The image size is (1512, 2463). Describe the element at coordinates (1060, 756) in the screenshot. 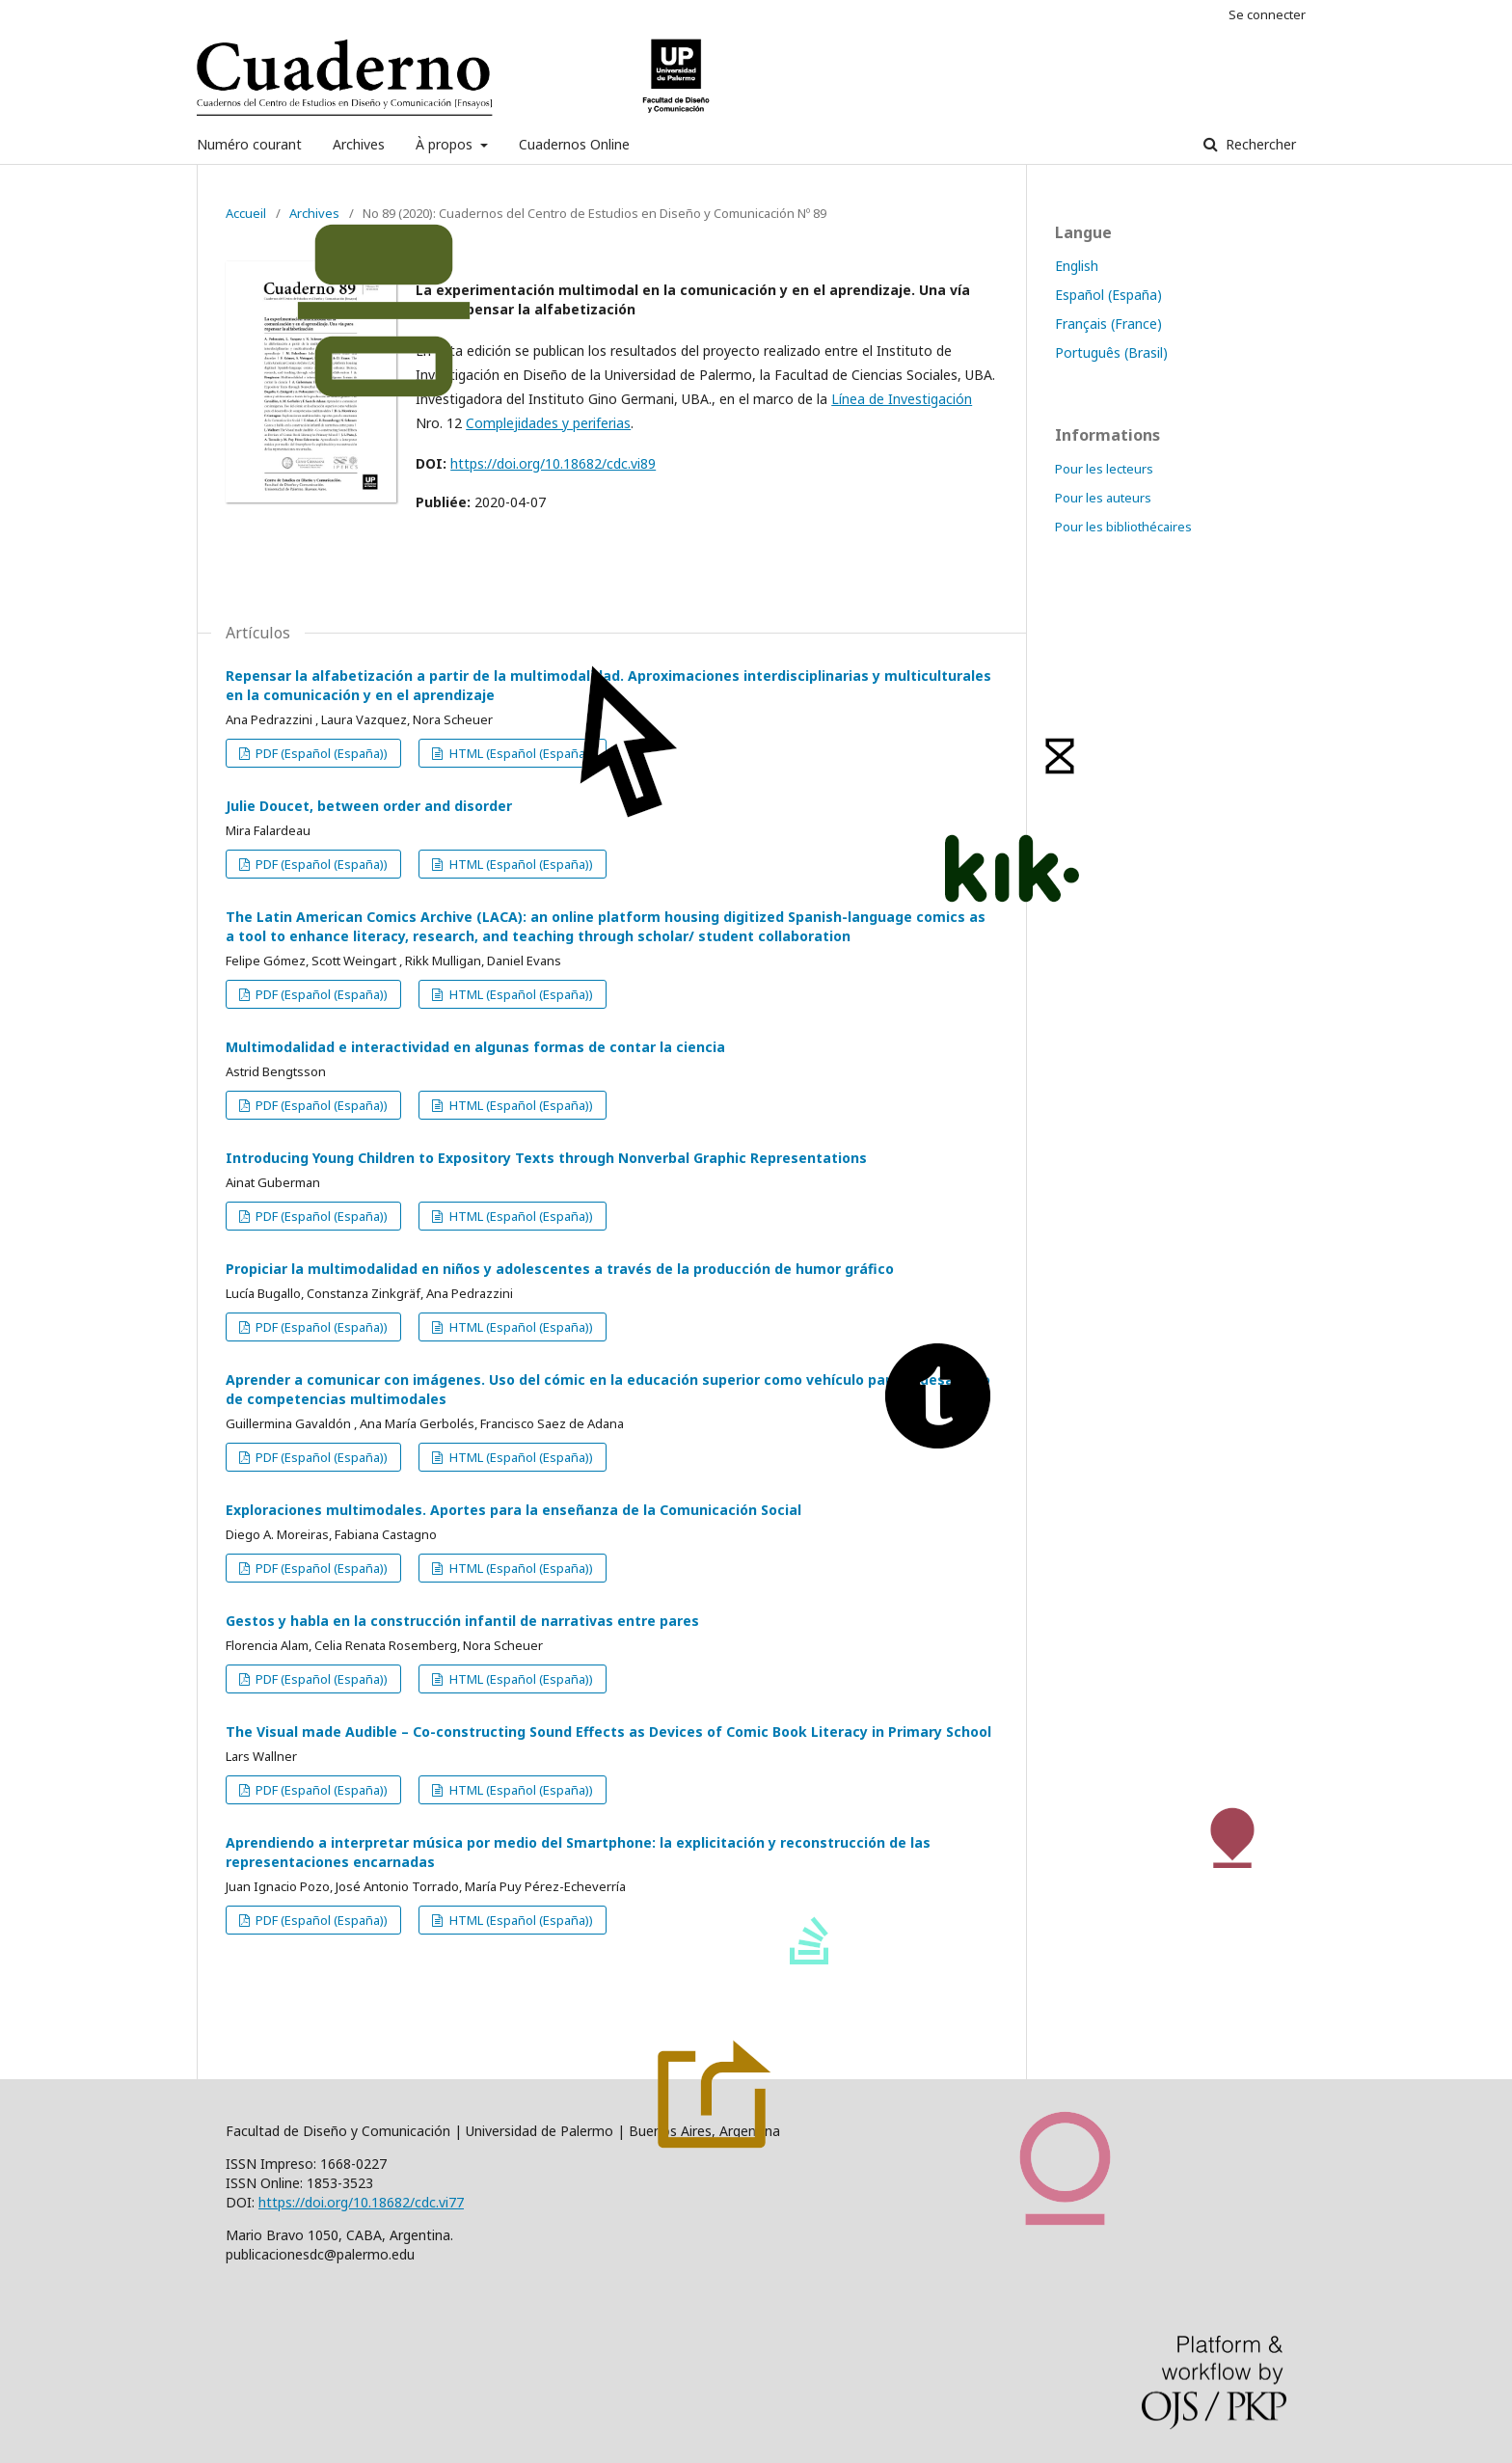

I see `indicates a process is in progress or loading` at that location.